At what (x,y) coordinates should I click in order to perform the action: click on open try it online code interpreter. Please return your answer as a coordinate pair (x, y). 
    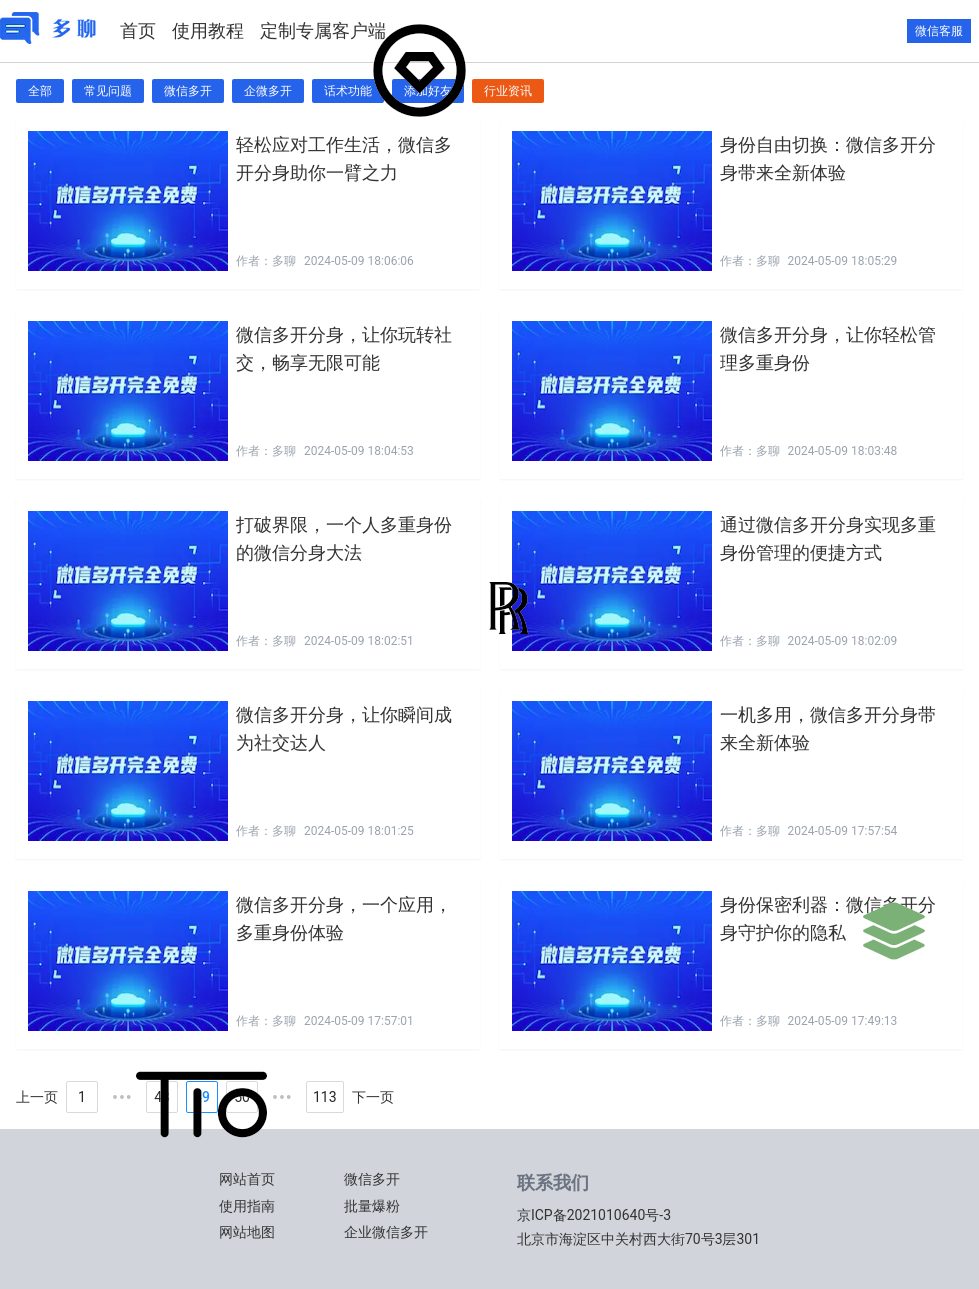
    Looking at the image, I should click on (201, 1104).